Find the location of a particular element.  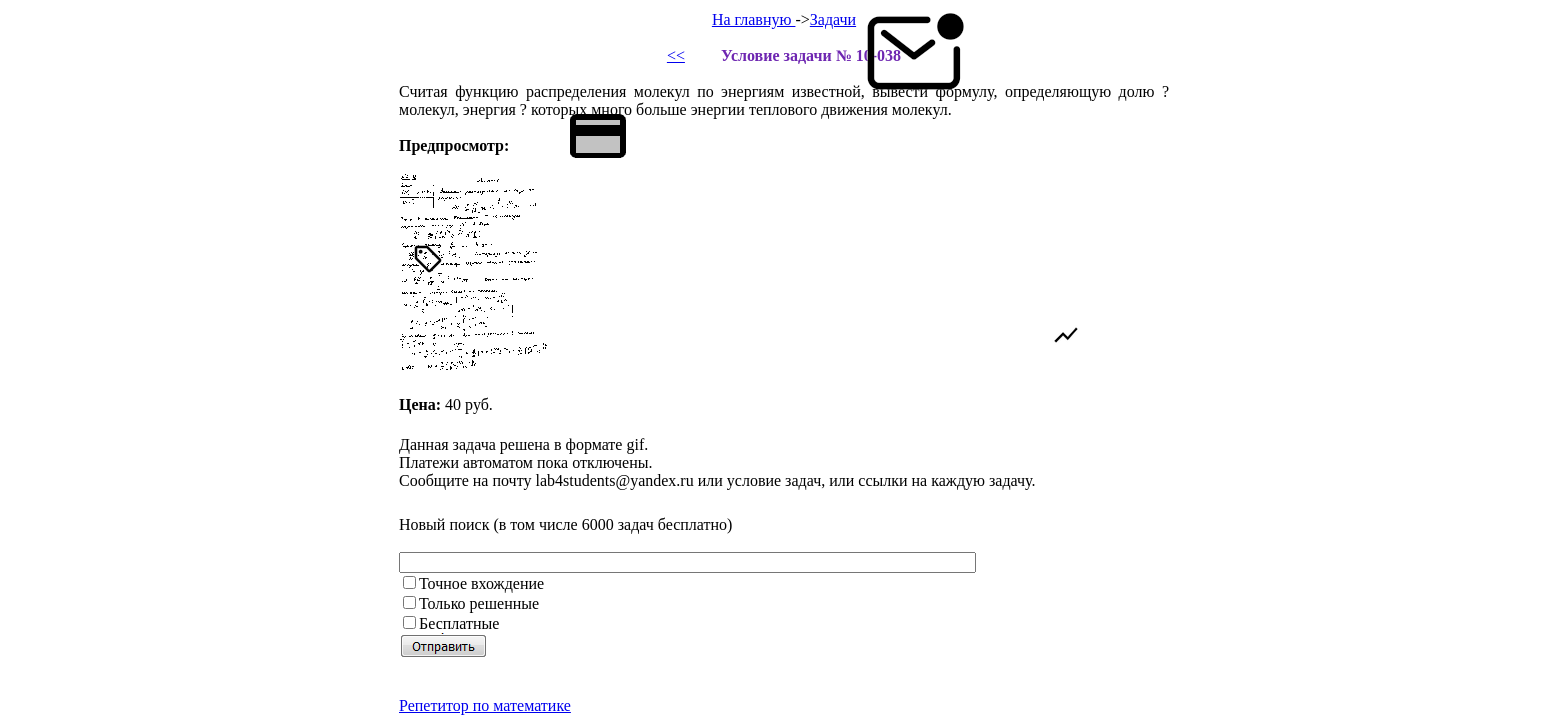

view analytics or statistics is located at coordinates (1066, 335).